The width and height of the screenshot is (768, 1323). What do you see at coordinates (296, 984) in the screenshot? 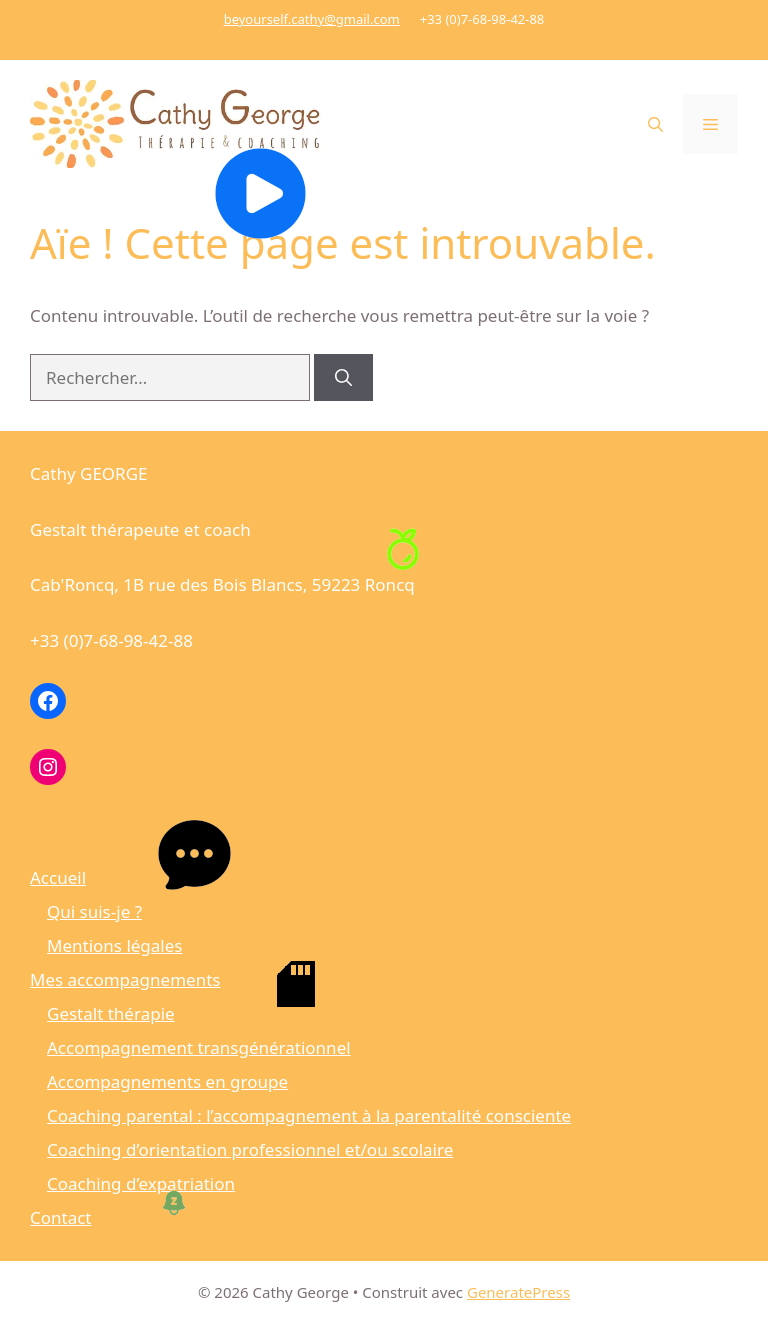
I see `access sd card storage` at bounding box center [296, 984].